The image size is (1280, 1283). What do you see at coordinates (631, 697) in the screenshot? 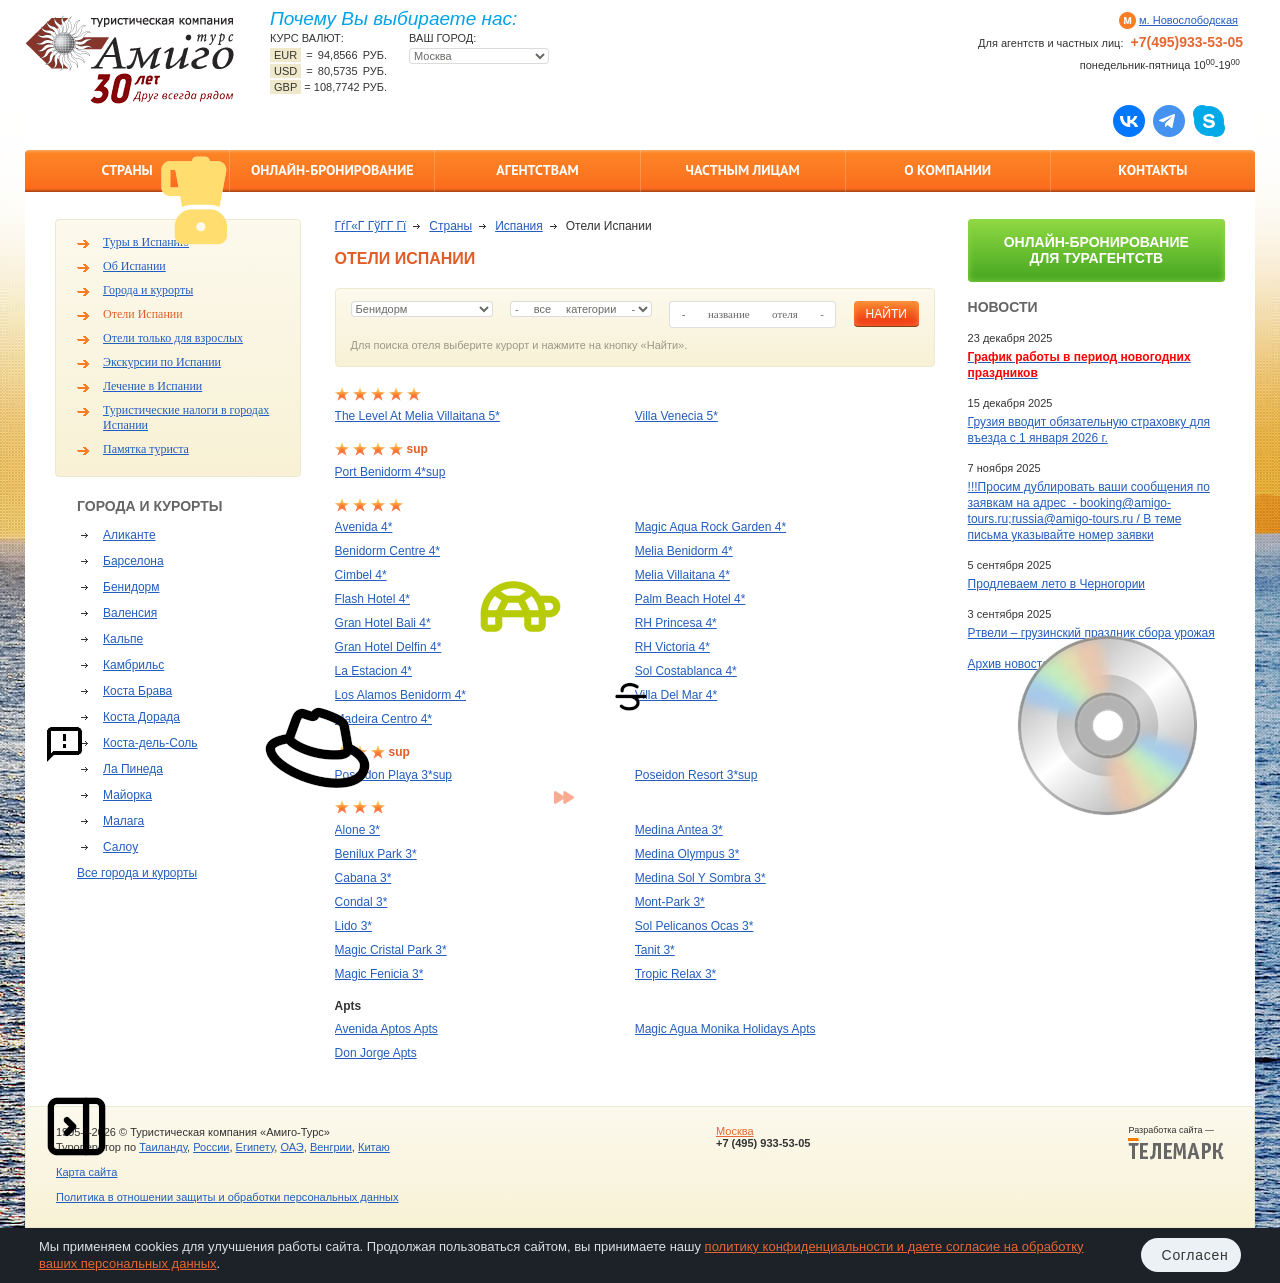
I see `apply strikethrough formatting to selected text` at bounding box center [631, 697].